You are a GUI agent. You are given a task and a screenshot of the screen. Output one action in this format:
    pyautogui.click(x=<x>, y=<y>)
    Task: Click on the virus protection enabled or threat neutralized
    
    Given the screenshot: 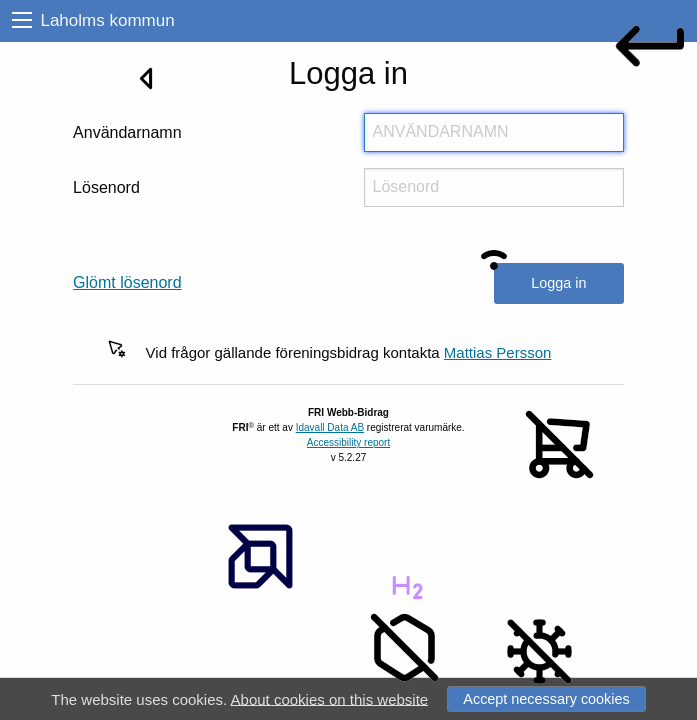 What is the action you would take?
    pyautogui.click(x=539, y=651)
    